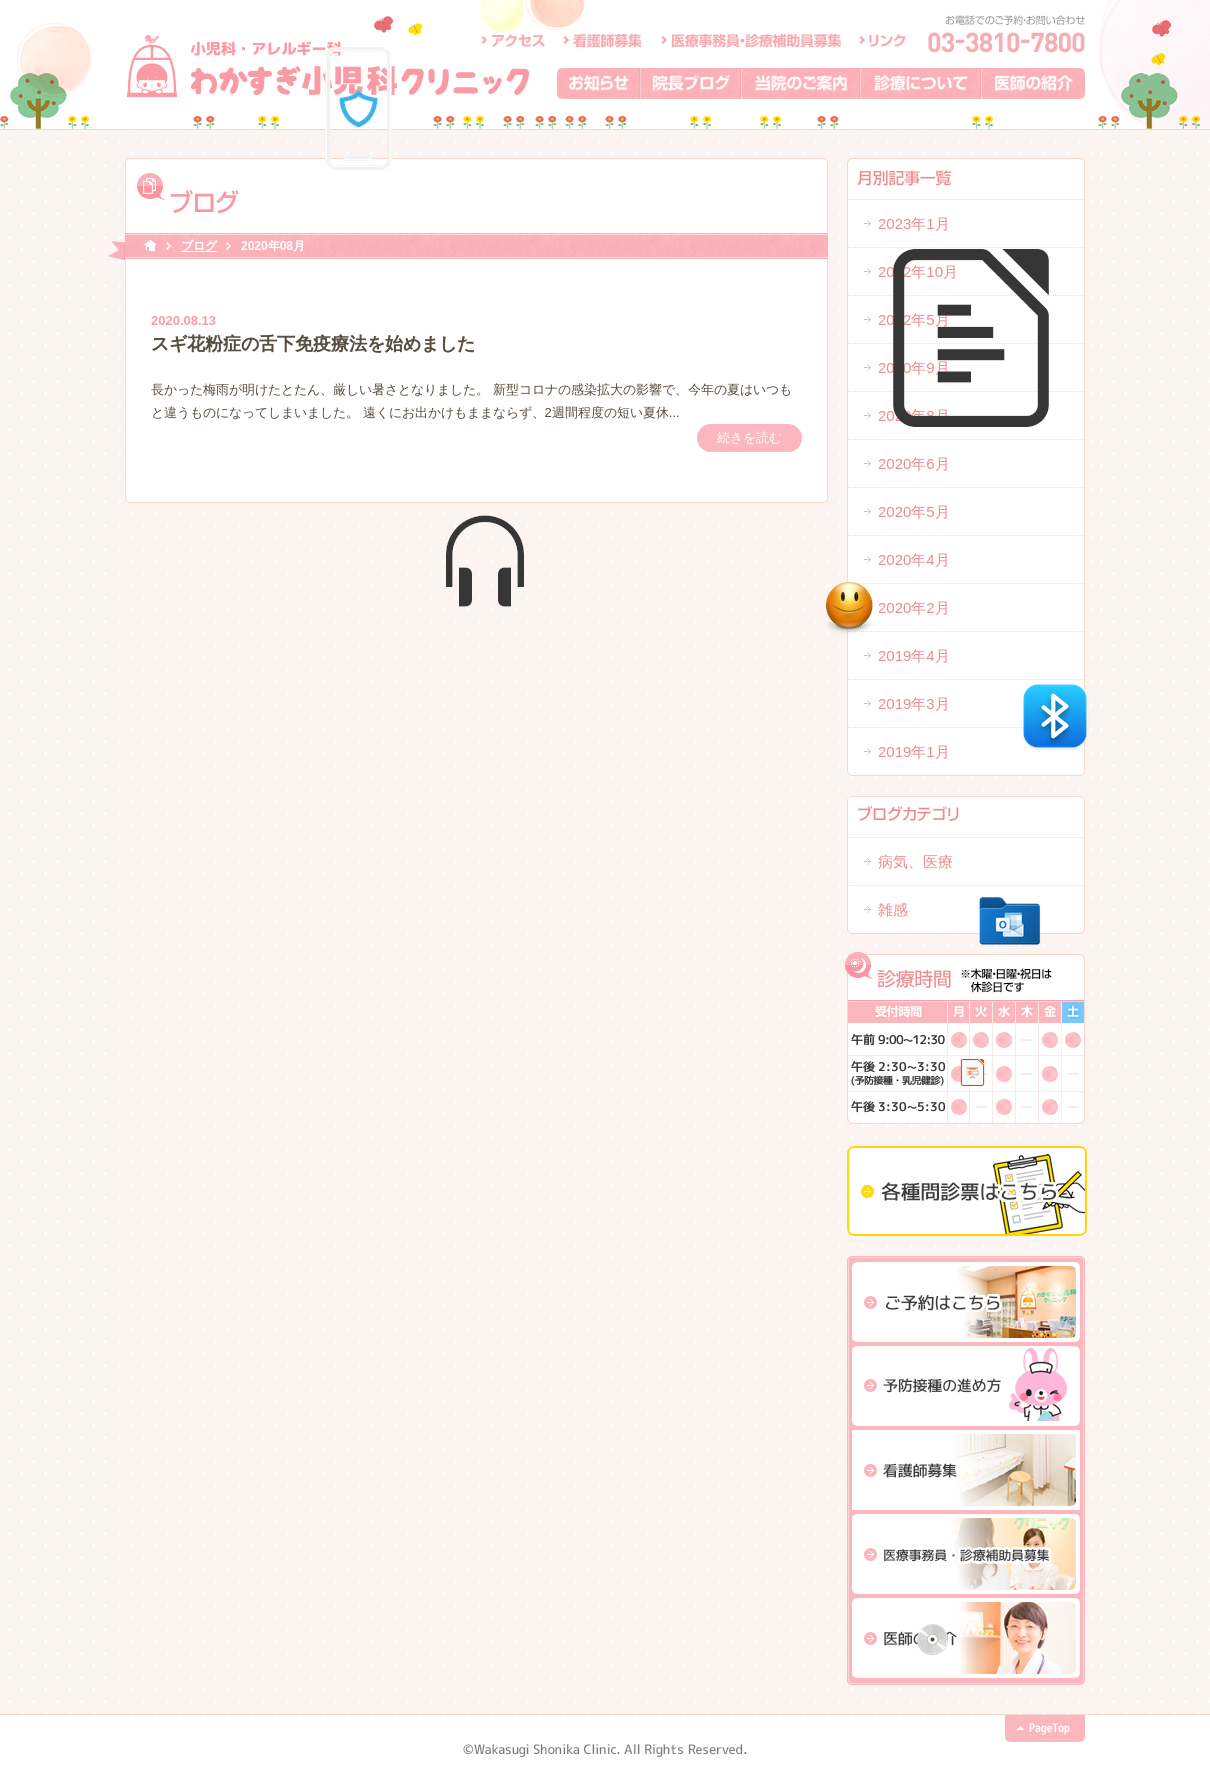 Image resolution: width=1210 pixels, height=1783 pixels. What do you see at coordinates (1009, 922) in the screenshot?
I see `open folder containing microsoft outlook files` at bounding box center [1009, 922].